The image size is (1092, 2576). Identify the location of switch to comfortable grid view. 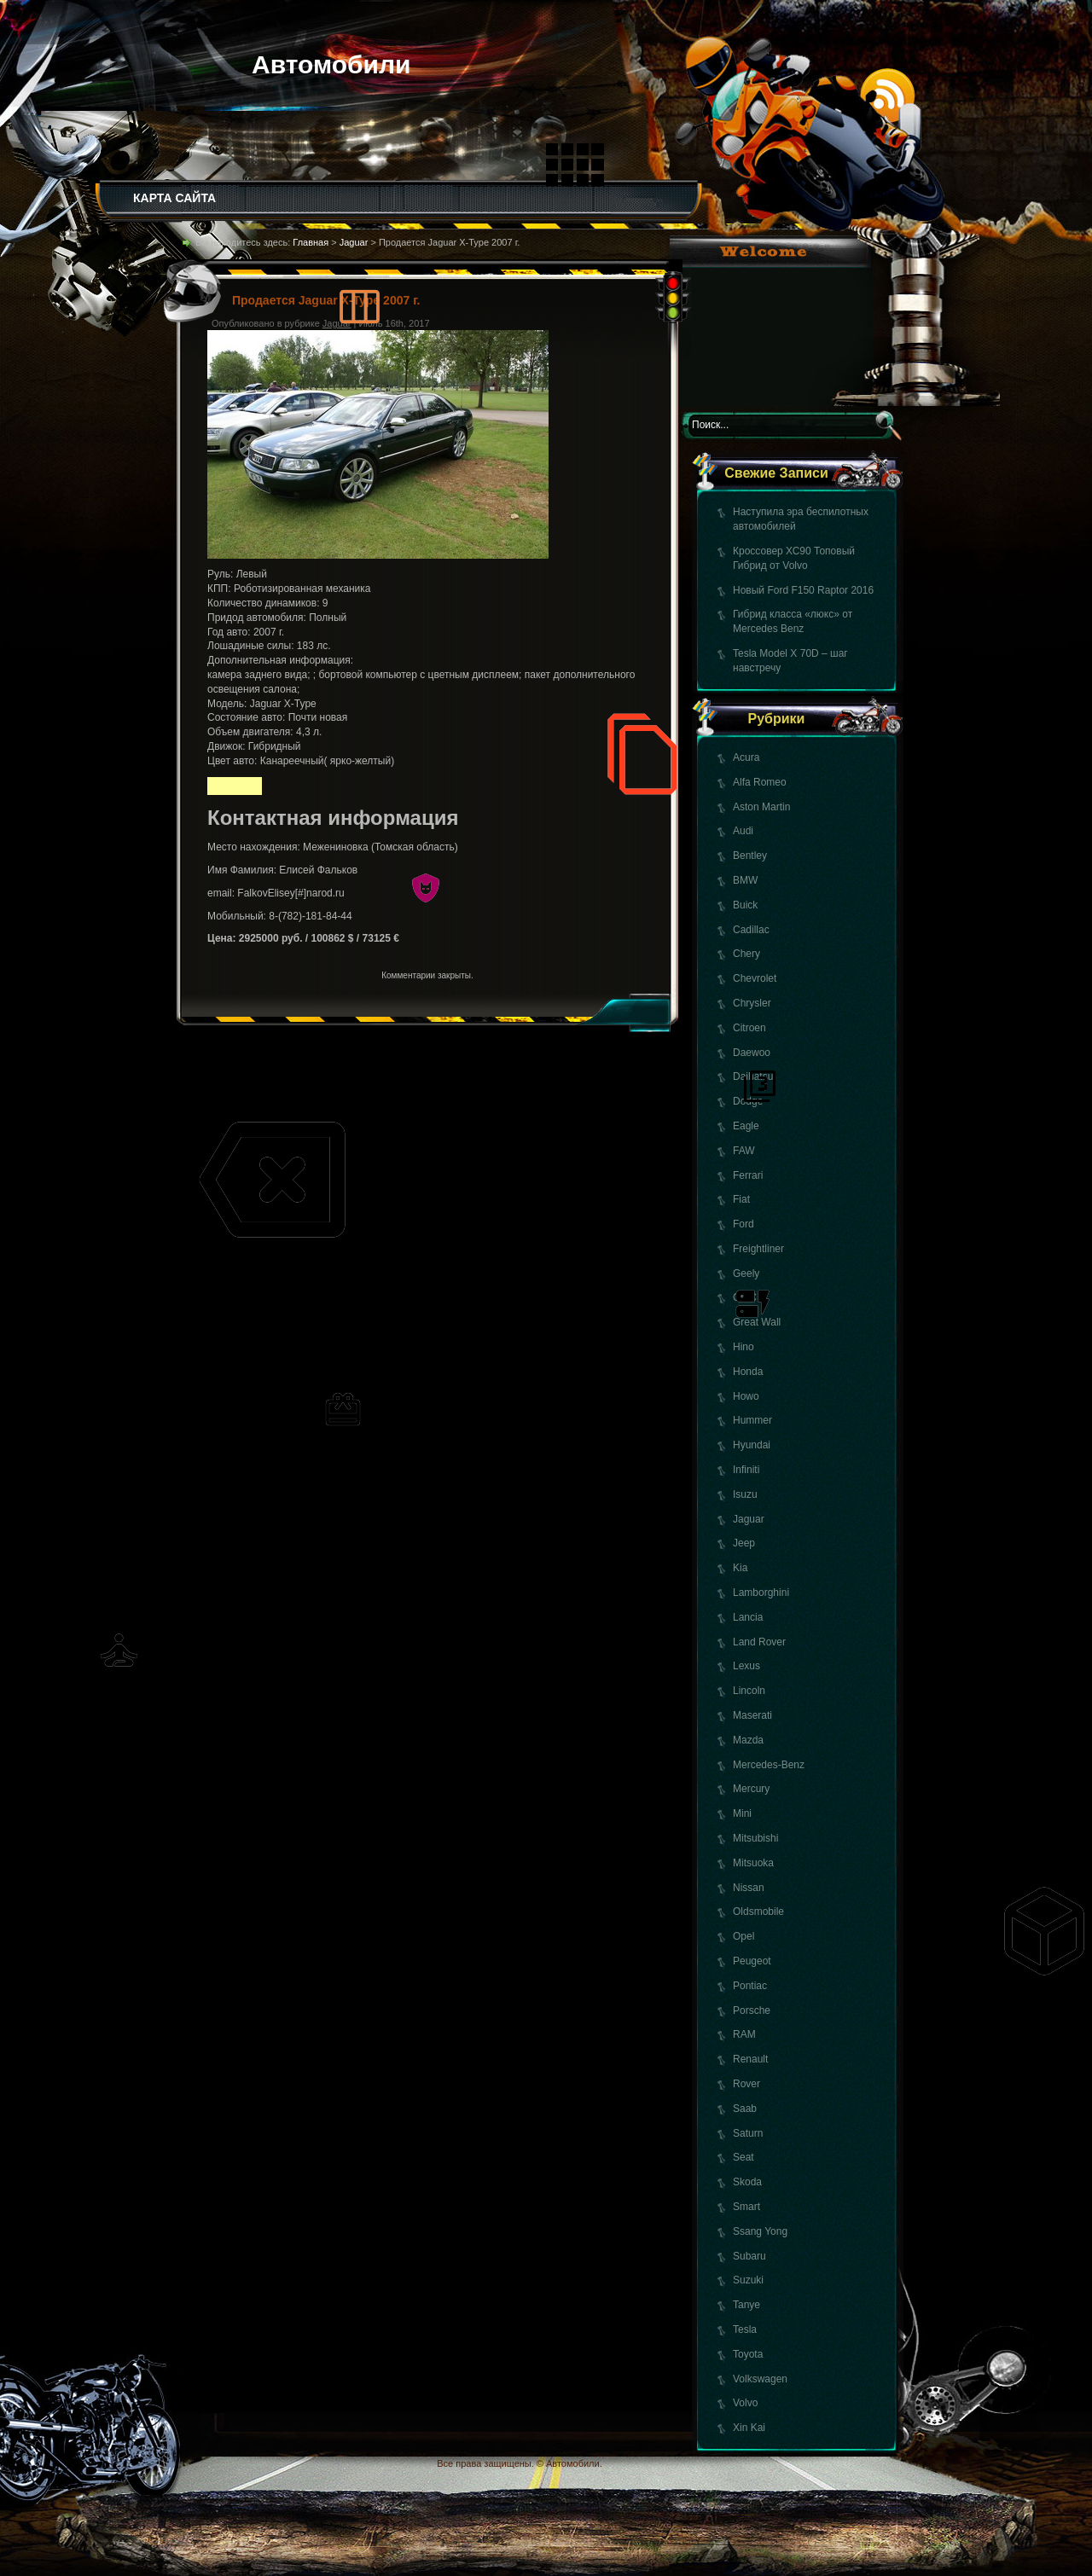
(573, 165).